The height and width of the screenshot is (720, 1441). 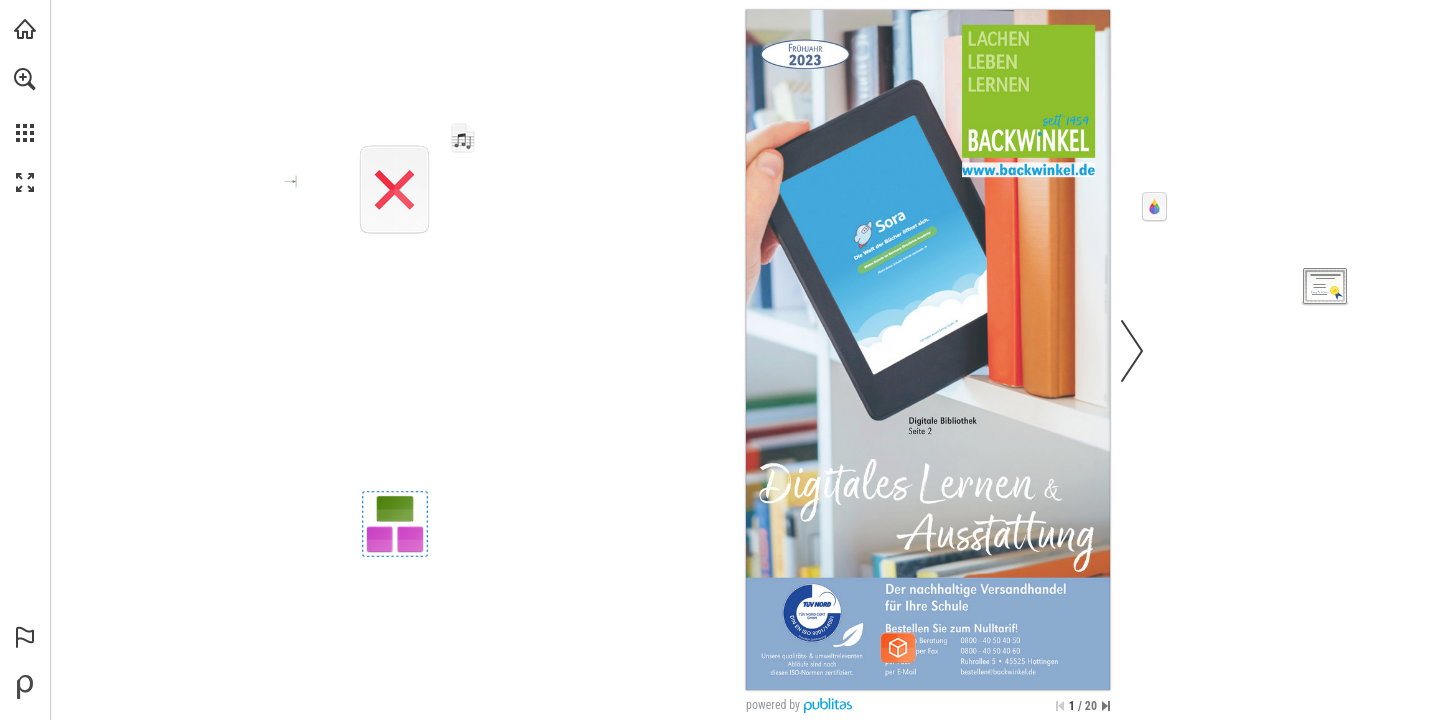 I want to click on go to the last item in a list or sequence, so click(x=290, y=181).